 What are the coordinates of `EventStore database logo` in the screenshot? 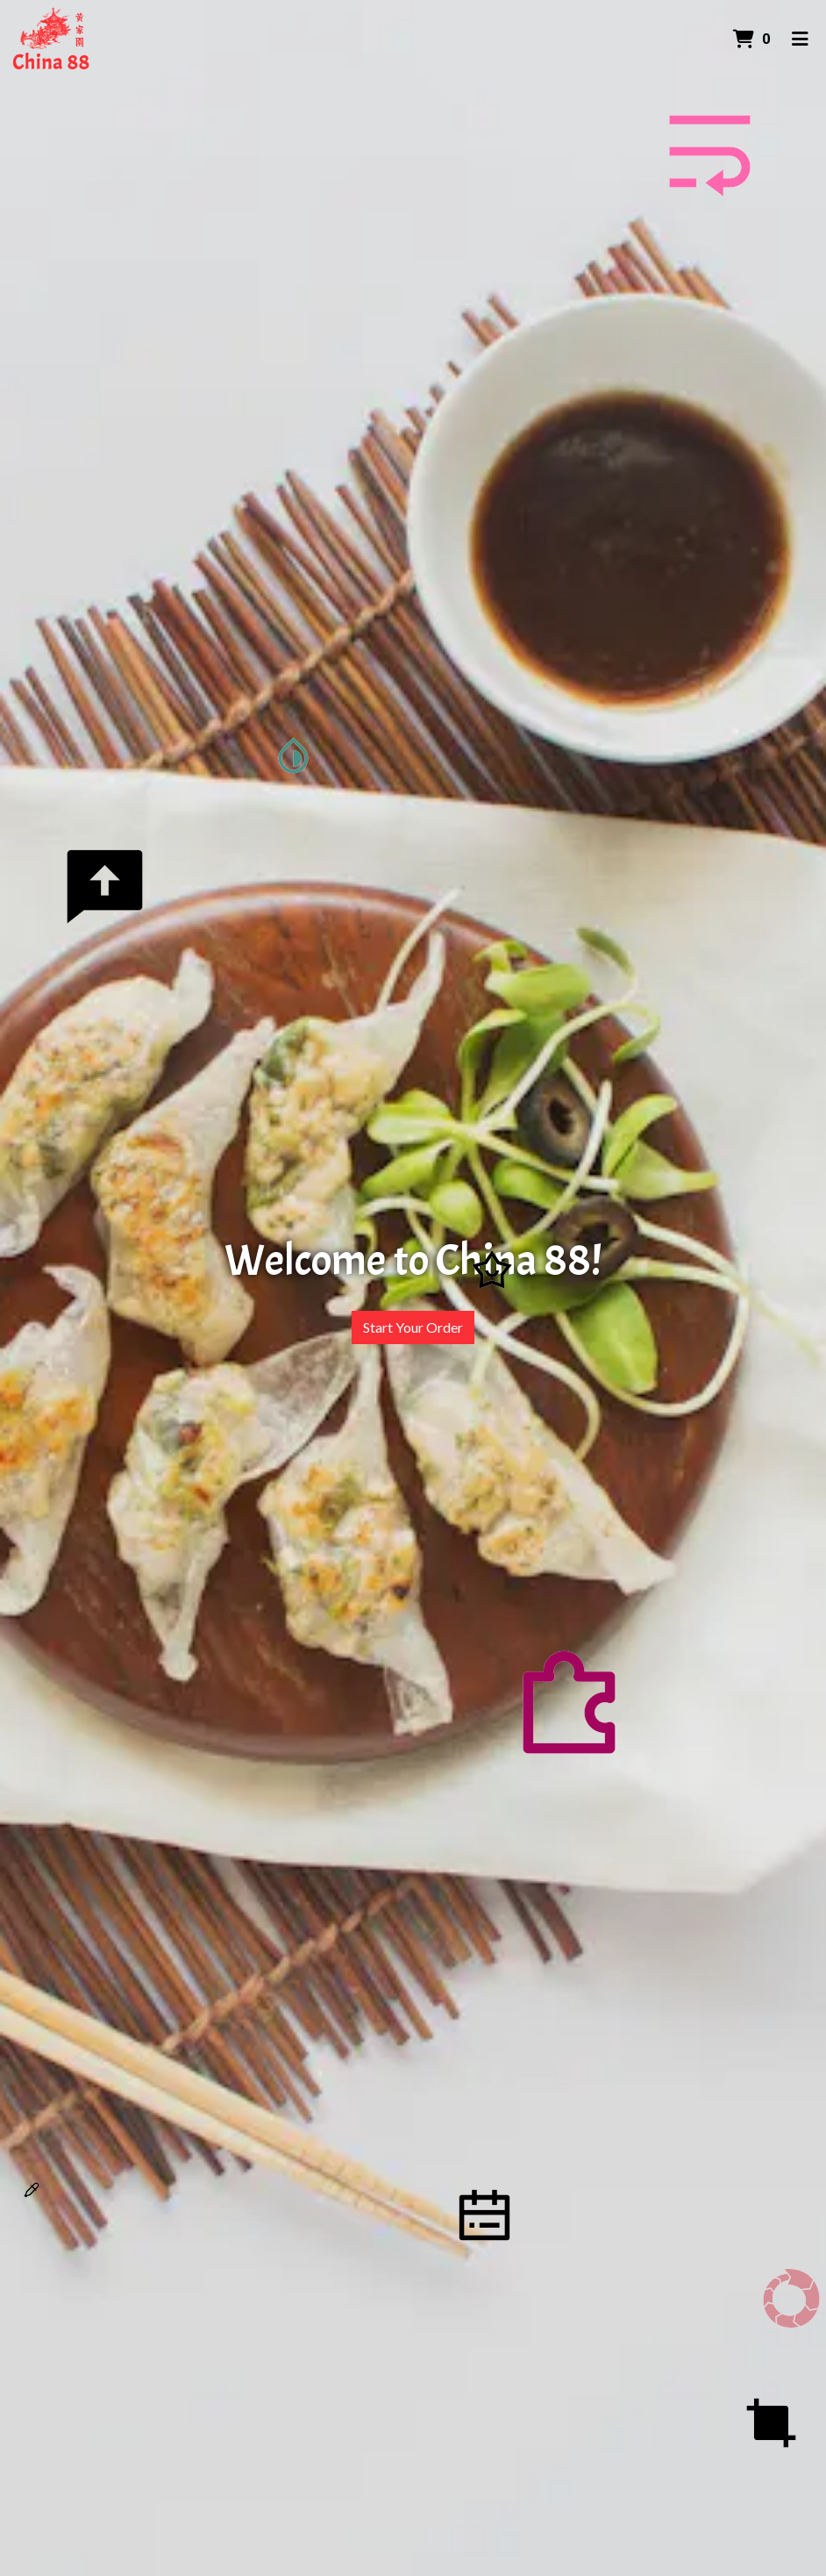 It's located at (791, 2298).